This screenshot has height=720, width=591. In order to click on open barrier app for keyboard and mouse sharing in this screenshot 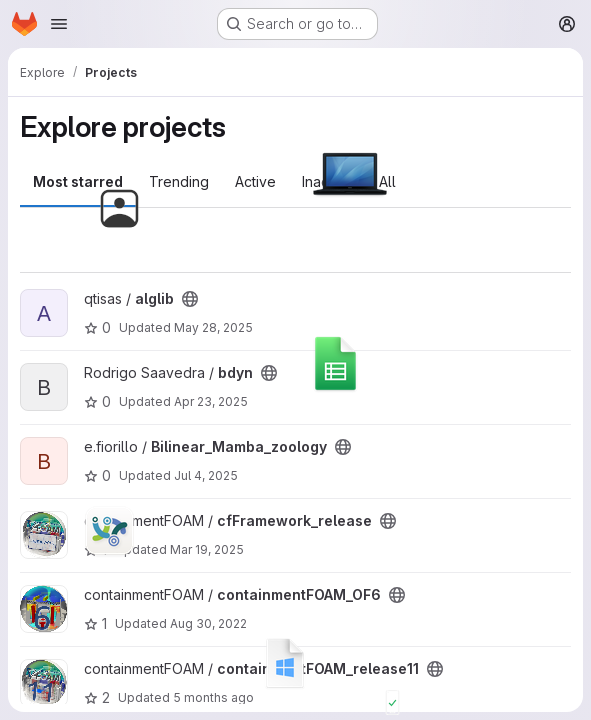, I will do `click(109, 530)`.